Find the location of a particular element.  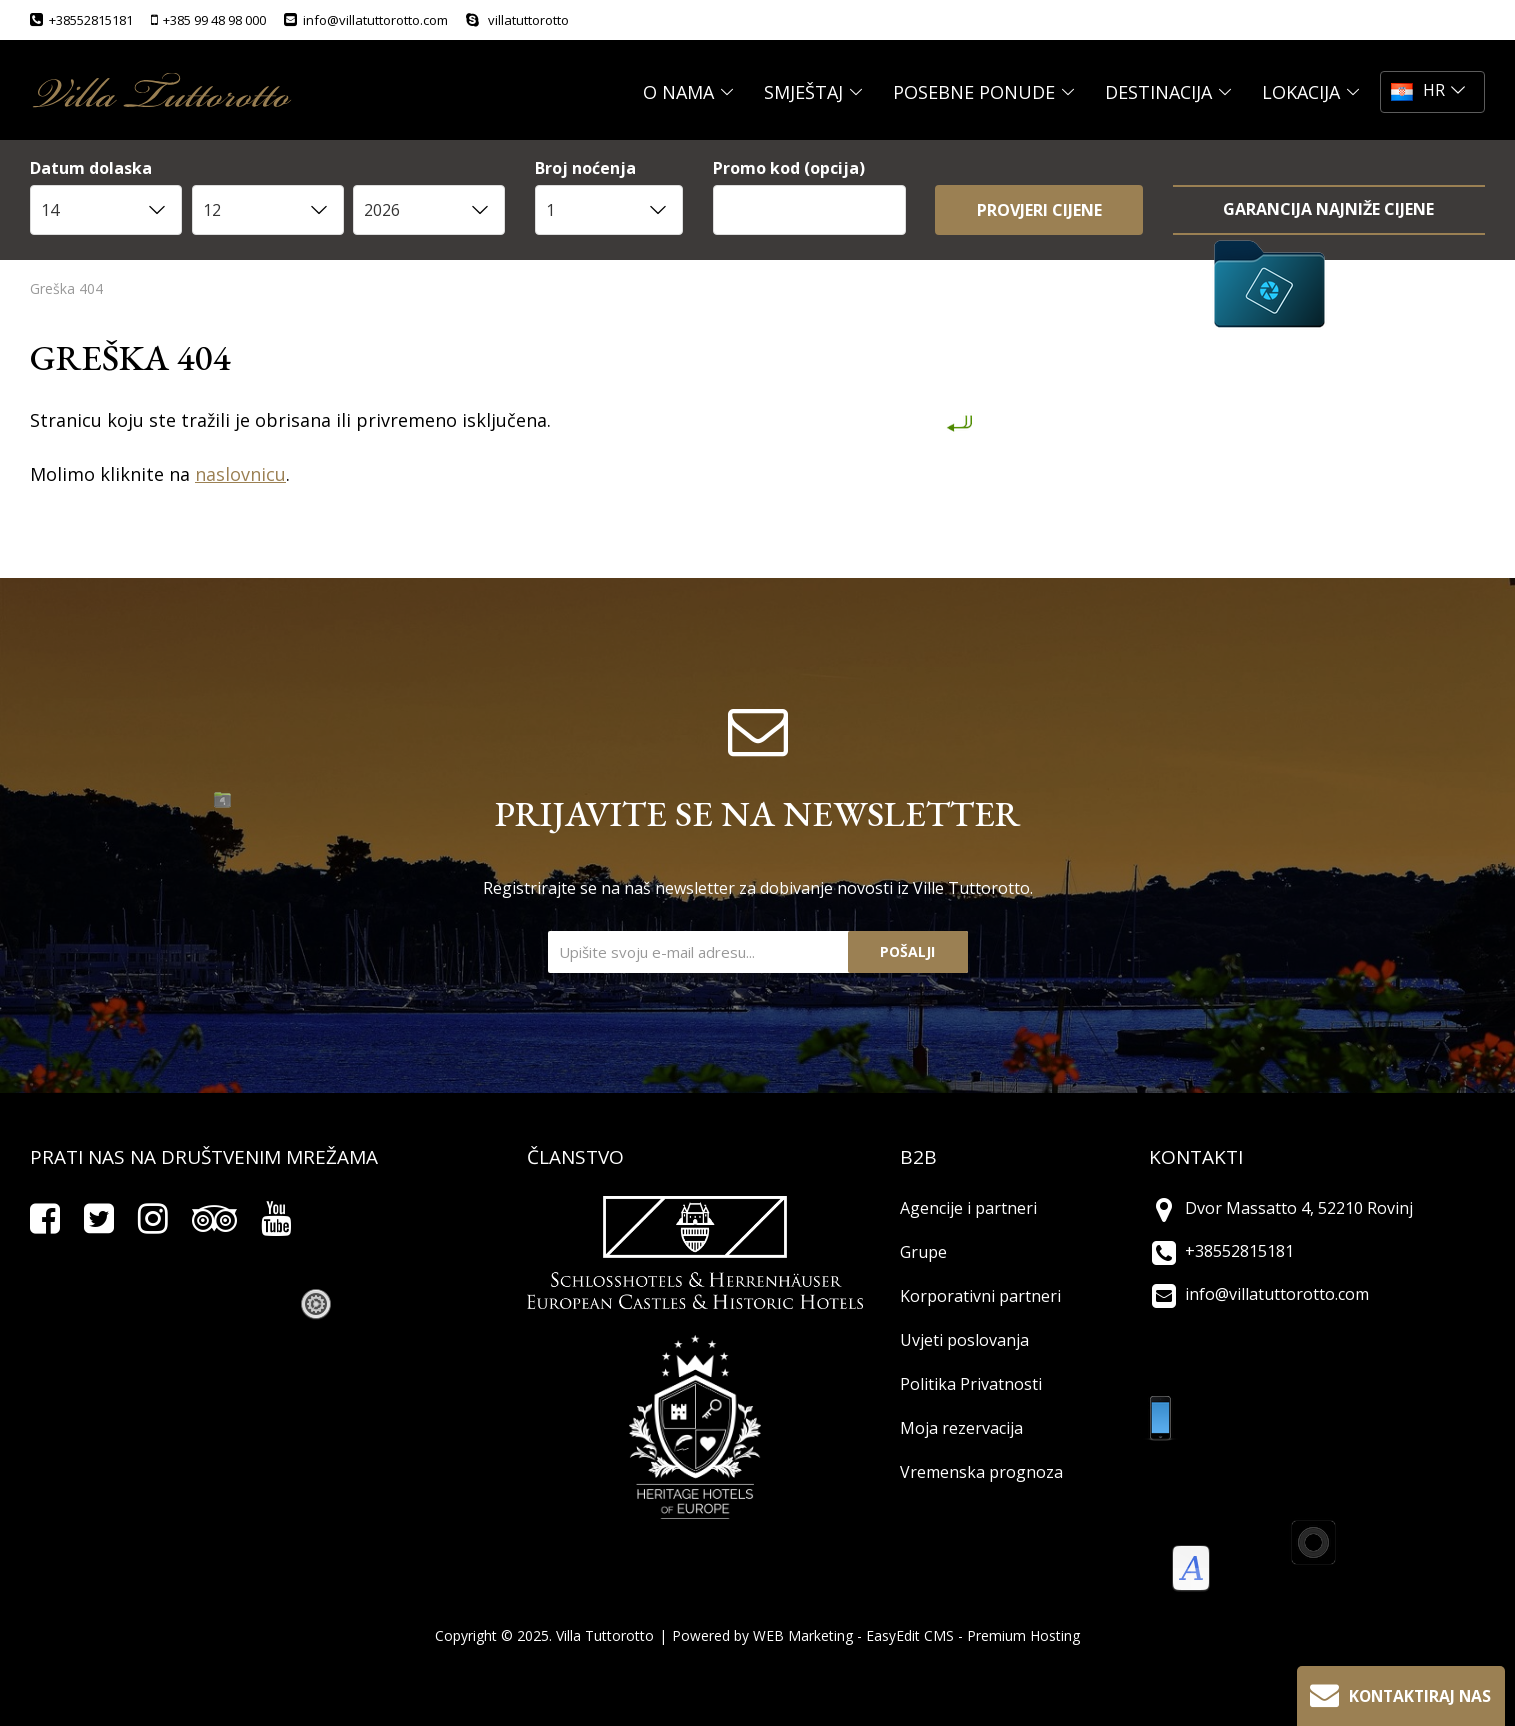

iPod Touch device connected to your computer is located at coordinates (1160, 1418).